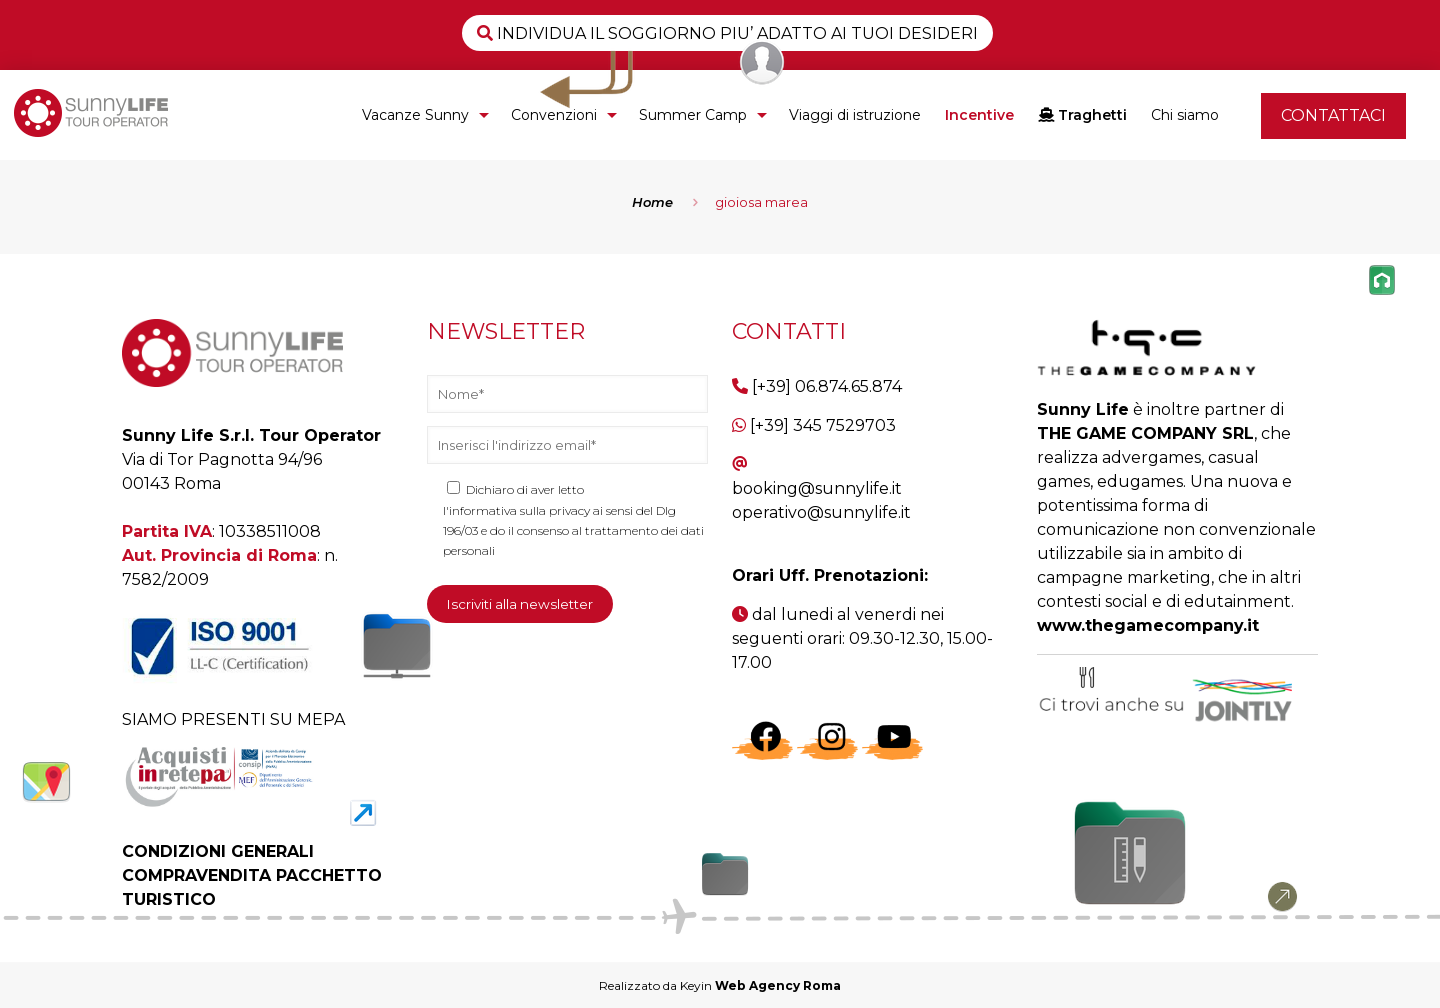  What do you see at coordinates (762, 62) in the screenshot?
I see `view user accounts` at bounding box center [762, 62].